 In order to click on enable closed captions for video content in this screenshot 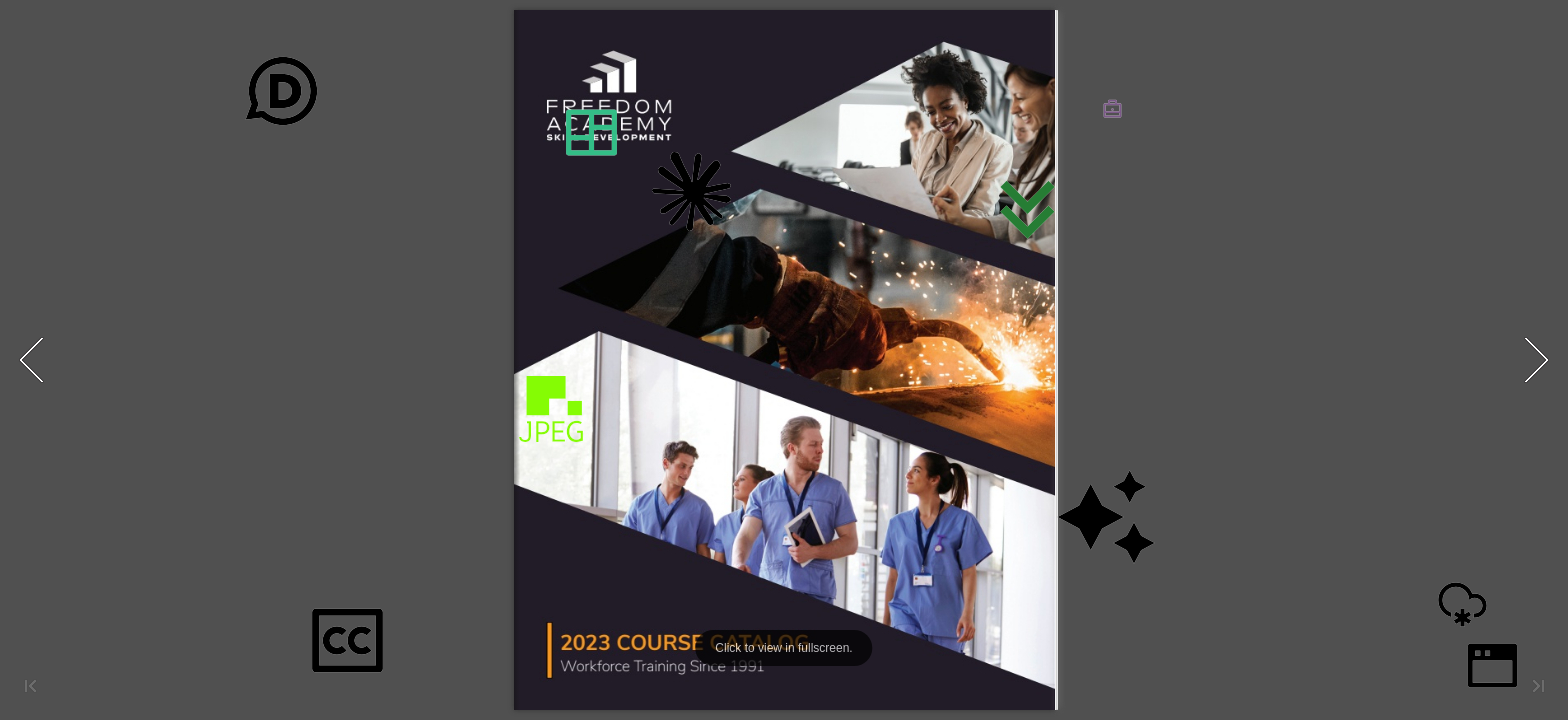, I will do `click(347, 640)`.